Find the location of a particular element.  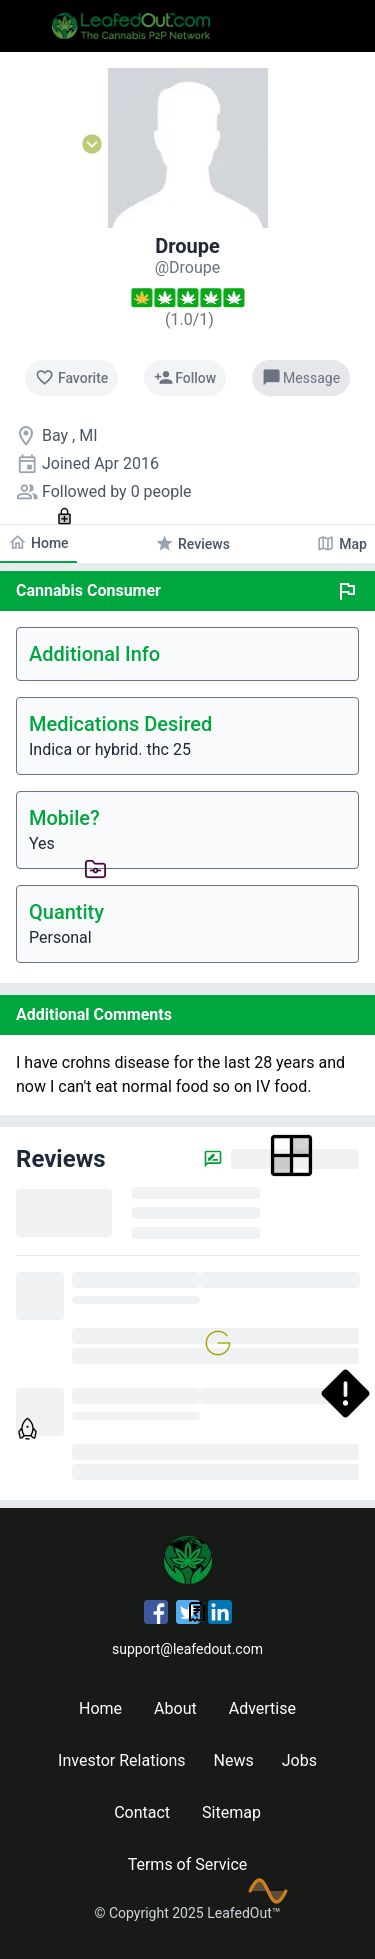

view receipt or transaction in rupees is located at coordinates (197, 1612).